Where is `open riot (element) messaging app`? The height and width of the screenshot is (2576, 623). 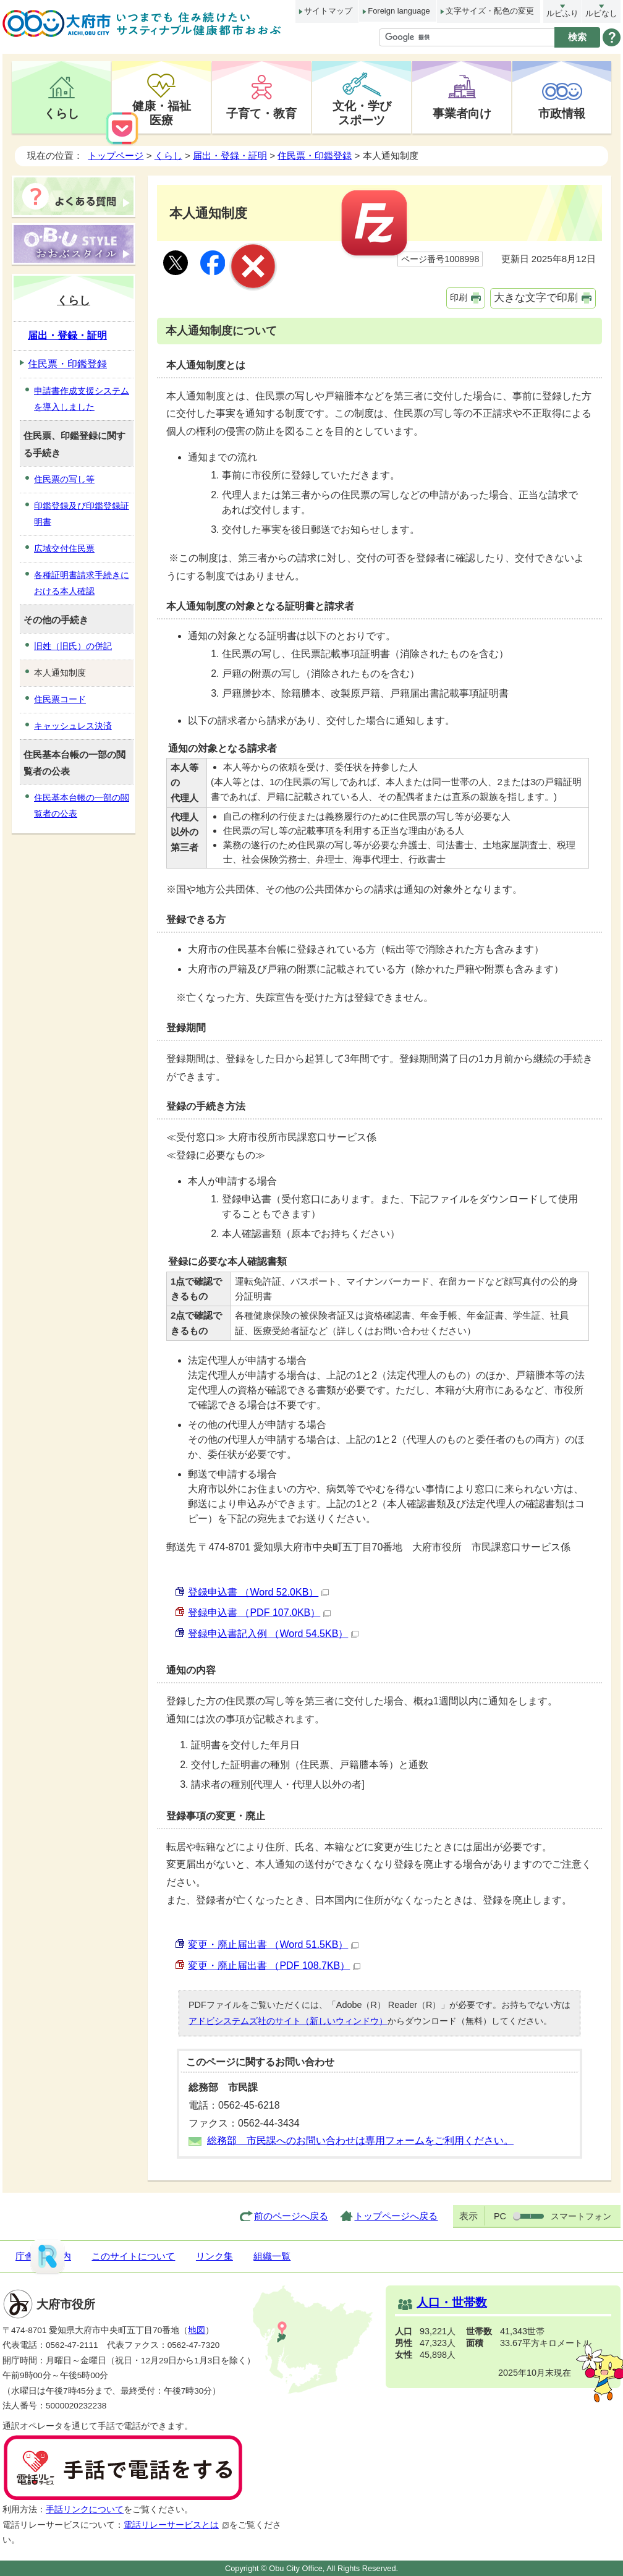 open riot (element) messaging app is located at coordinates (48, 2256).